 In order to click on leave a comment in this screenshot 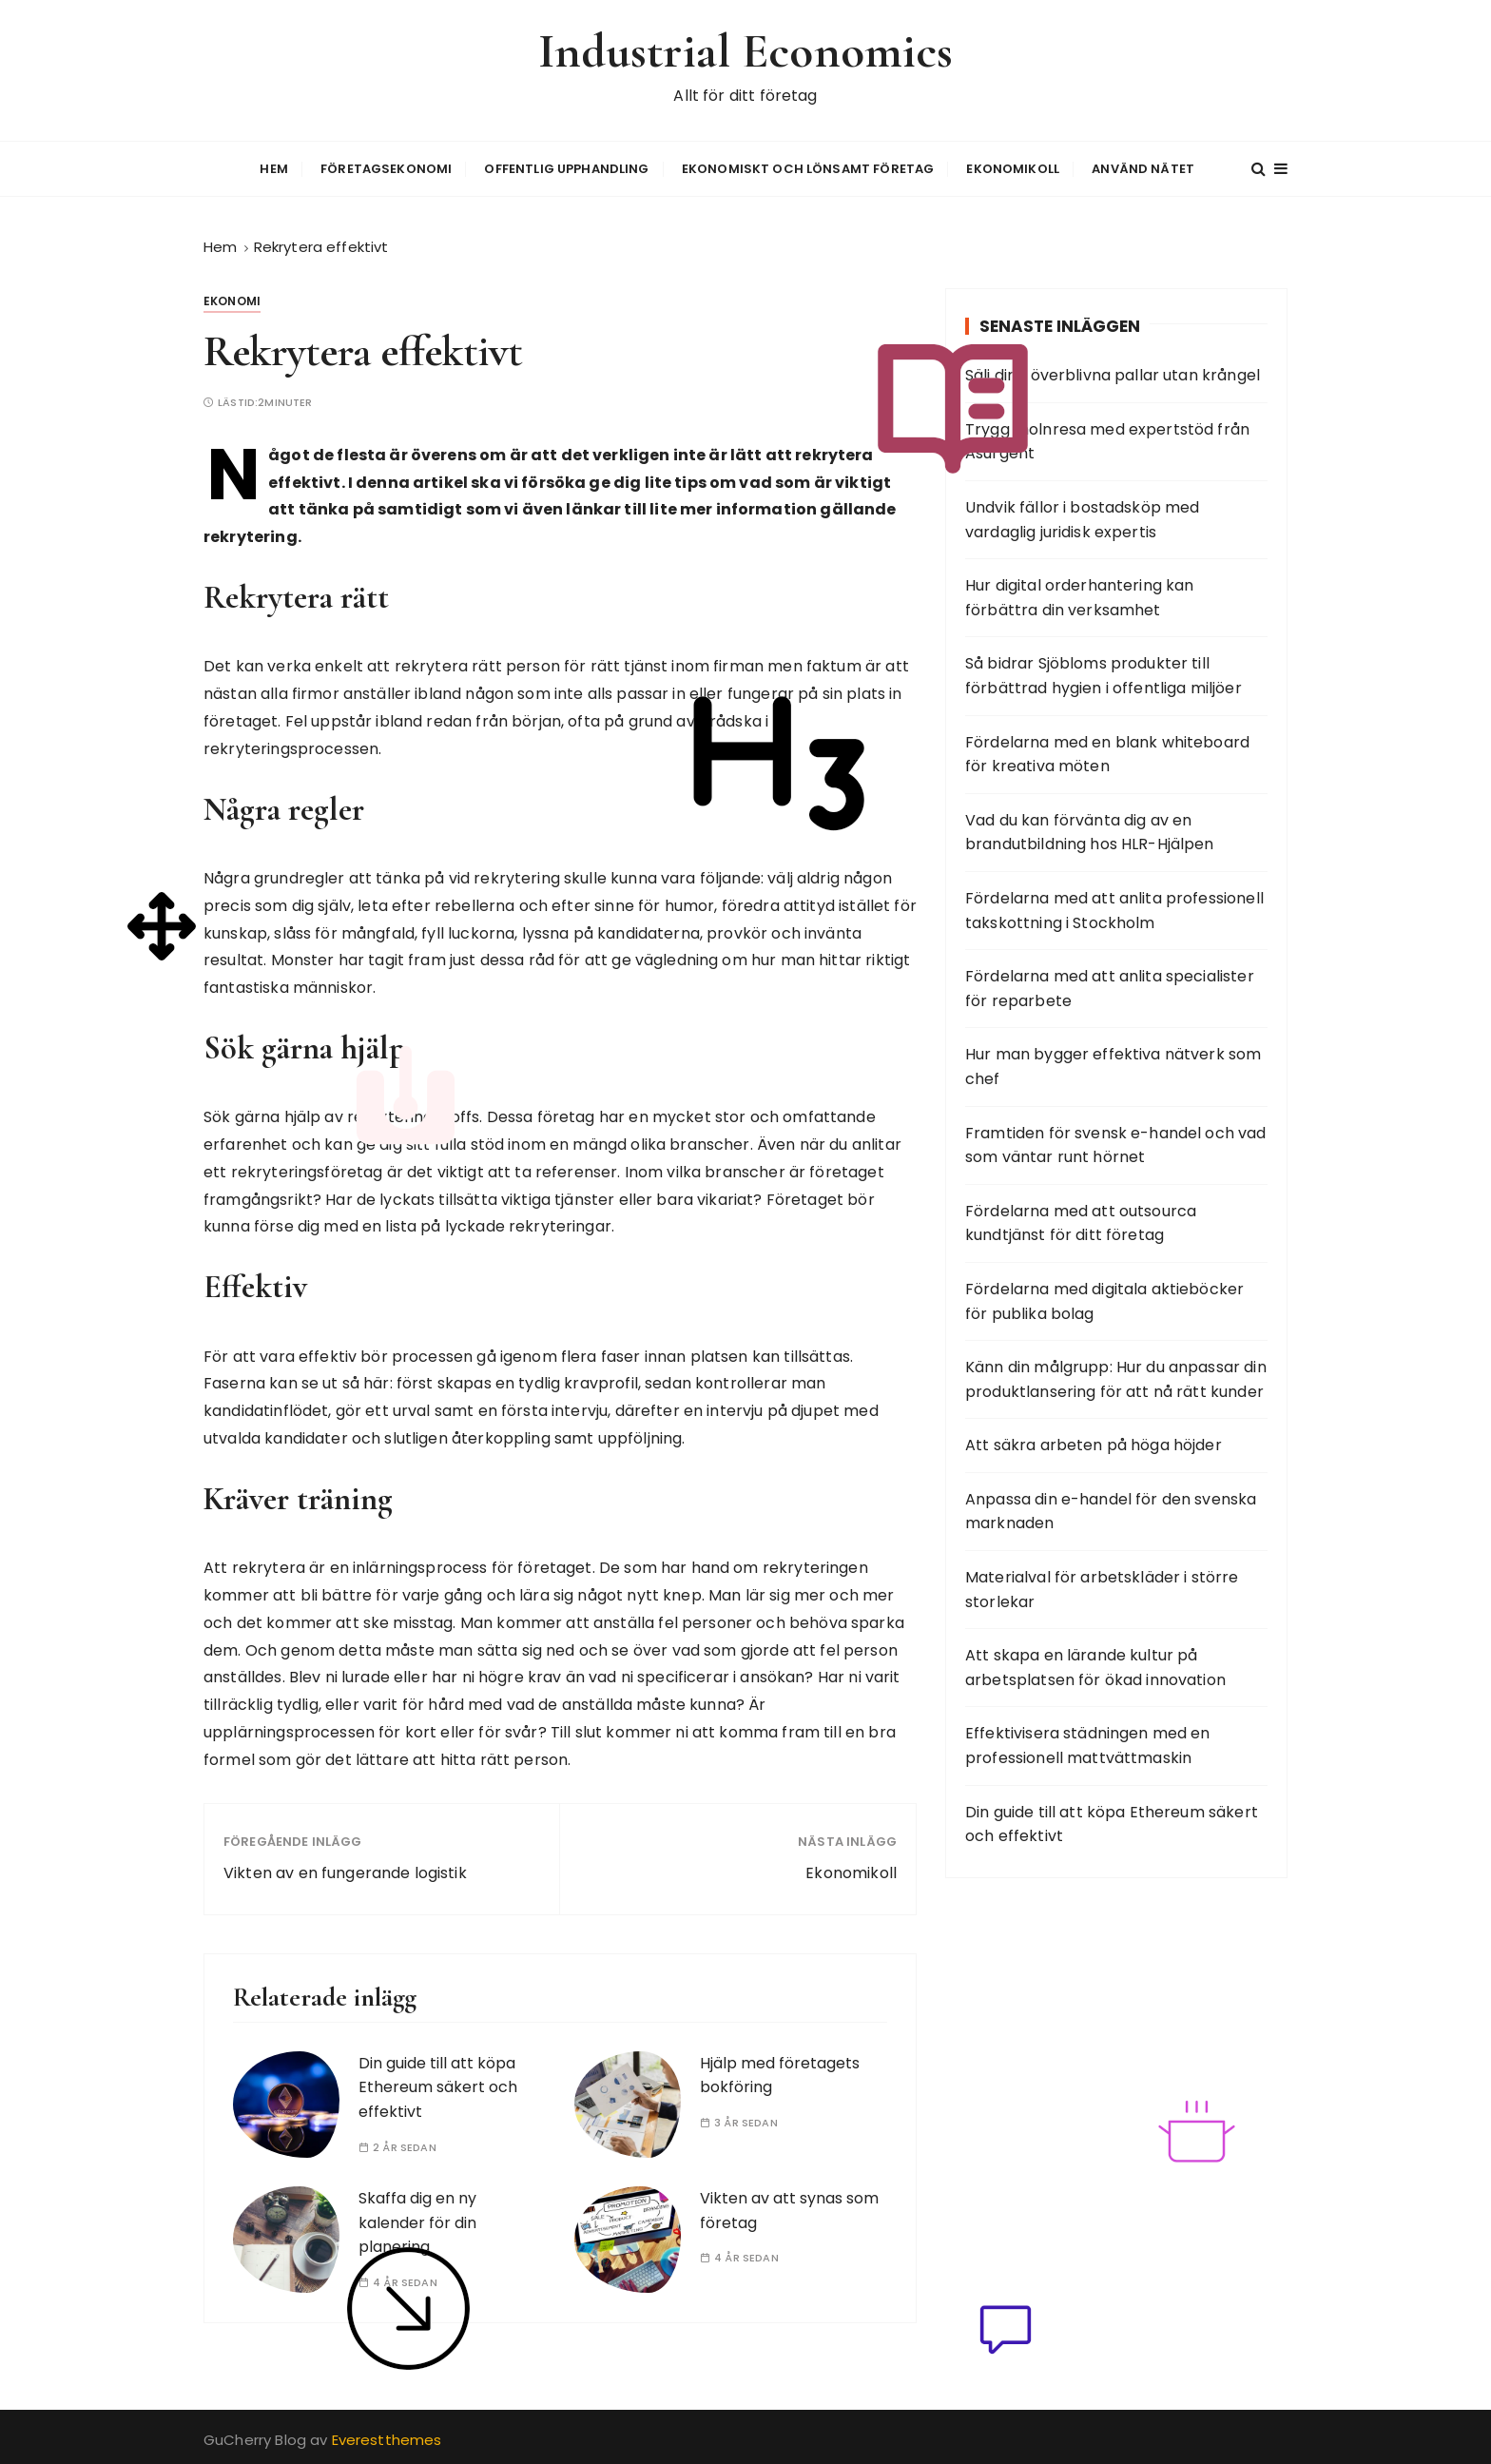, I will do `click(1005, 2328)`.